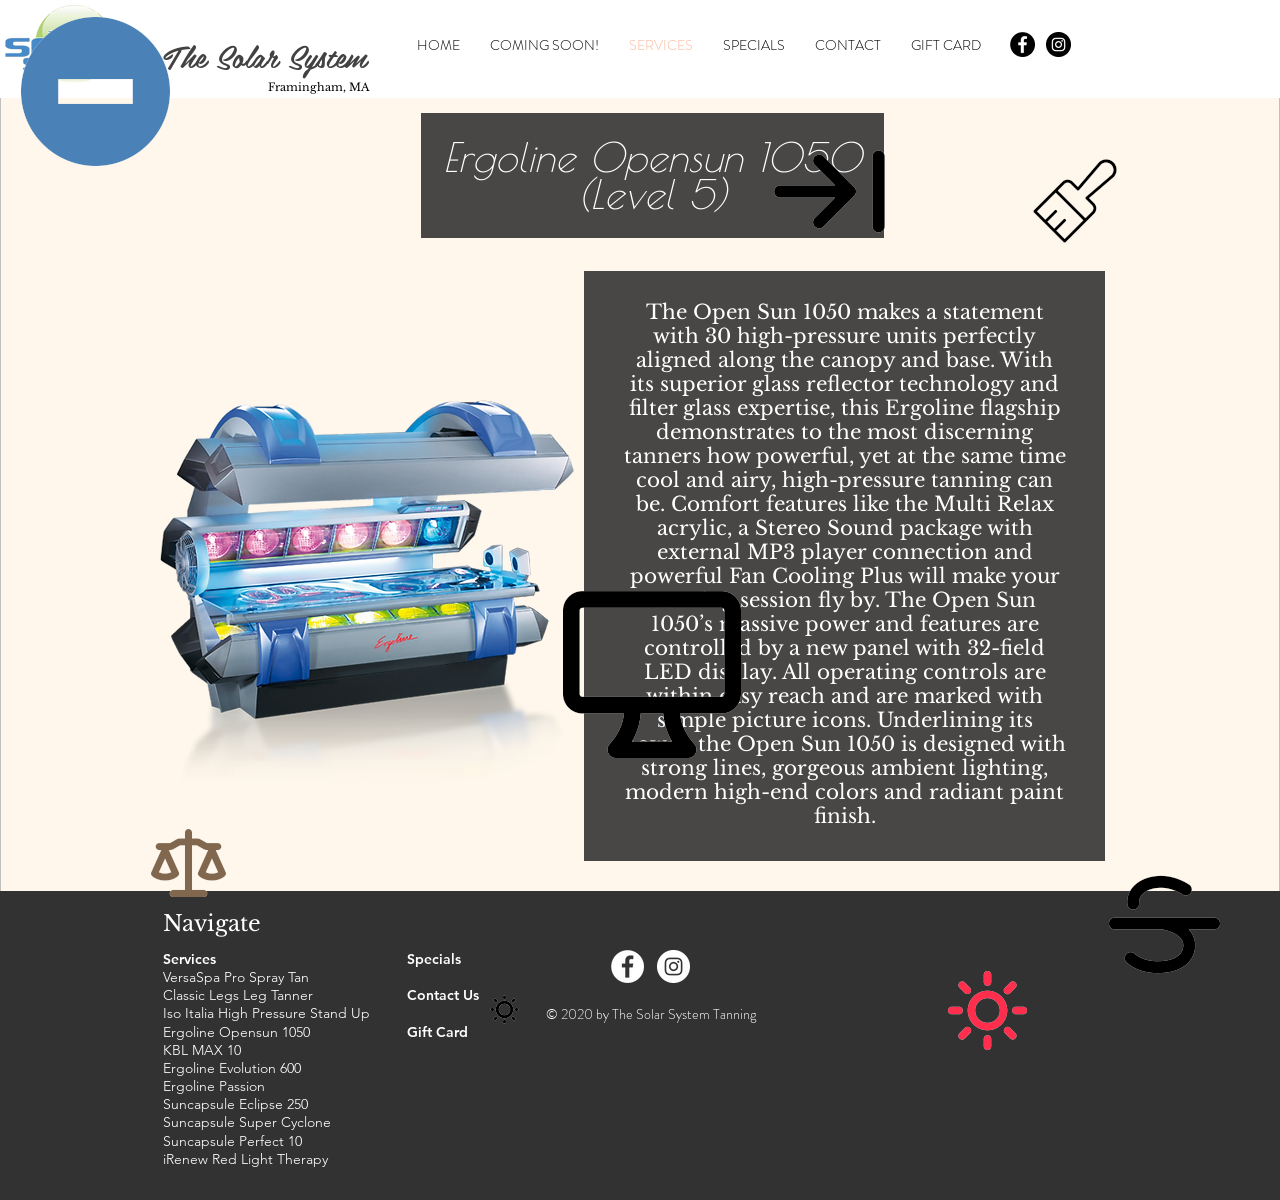  Describe the element at coordinates (1164, 925) in the screenshot. I see `apply strikethrough formatting to selected text` at that location.